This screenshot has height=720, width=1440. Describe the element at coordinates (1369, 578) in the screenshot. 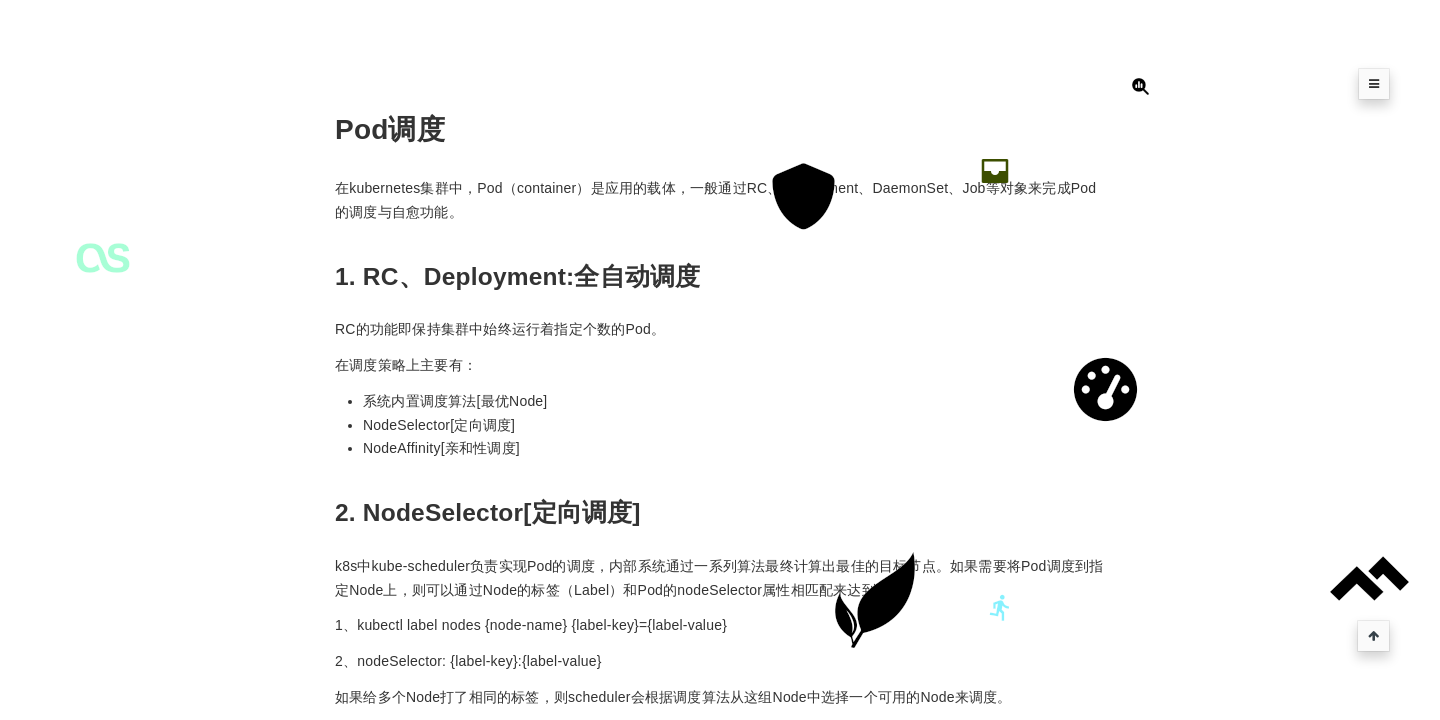

I see `Code Climate logo` at that location.